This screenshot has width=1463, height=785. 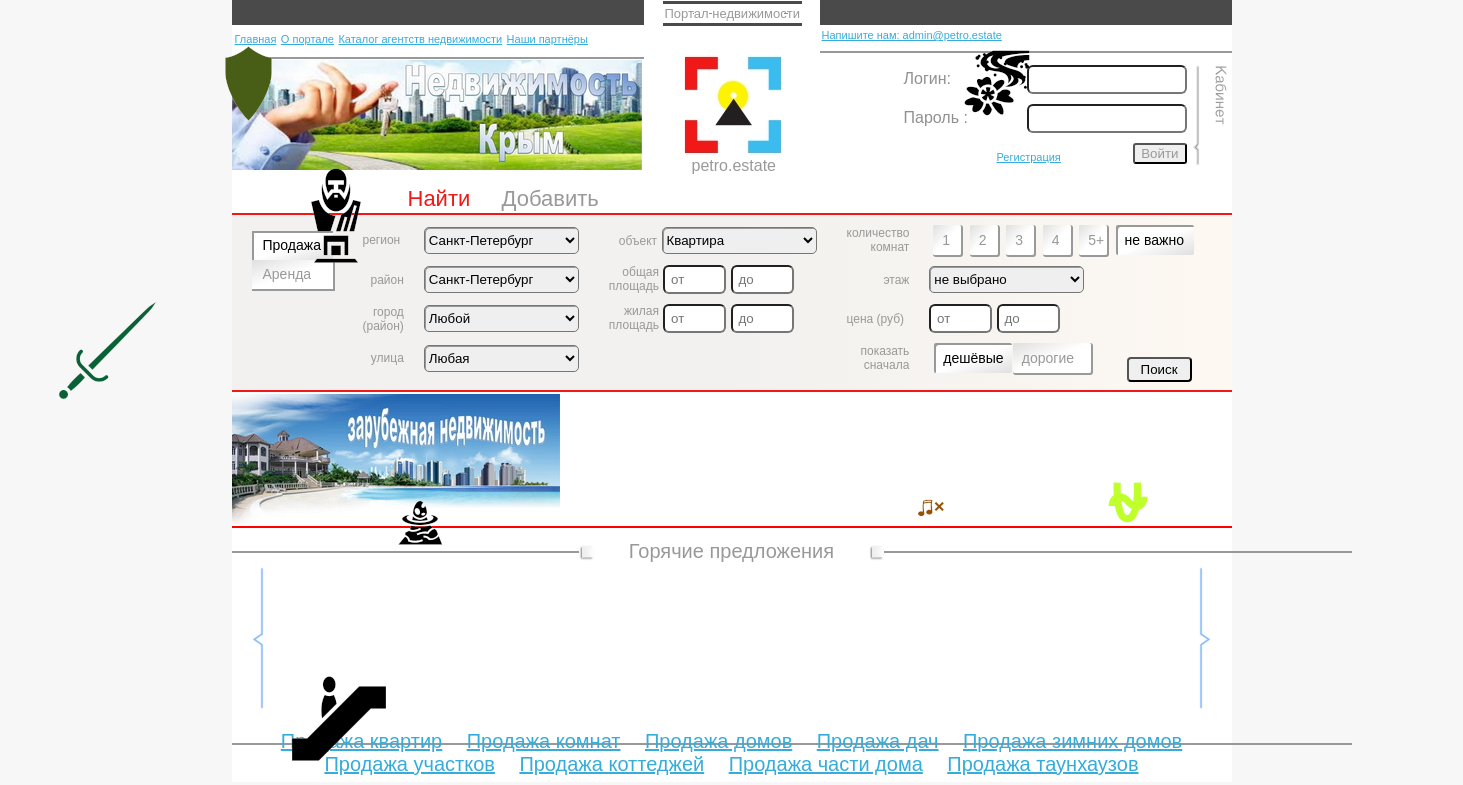 I want to click on mute music or audio, so click(x=931, y=506).